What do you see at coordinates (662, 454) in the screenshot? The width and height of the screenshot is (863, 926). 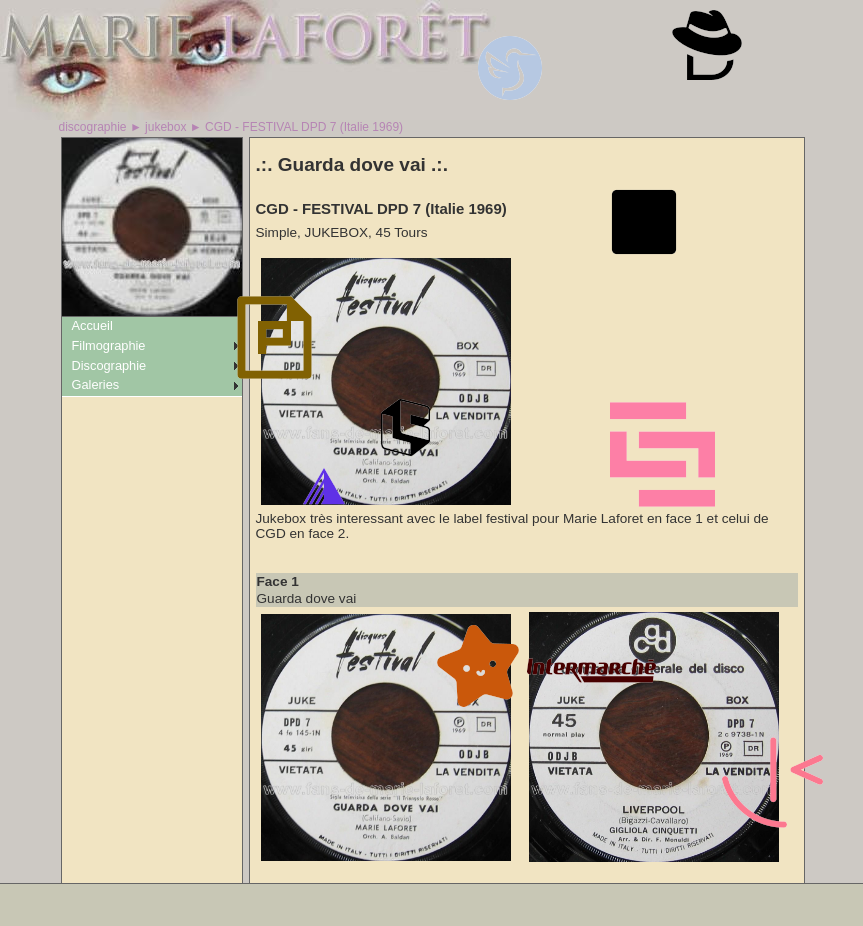 I see `skaffold application or service` at bounding box center [662, 454].